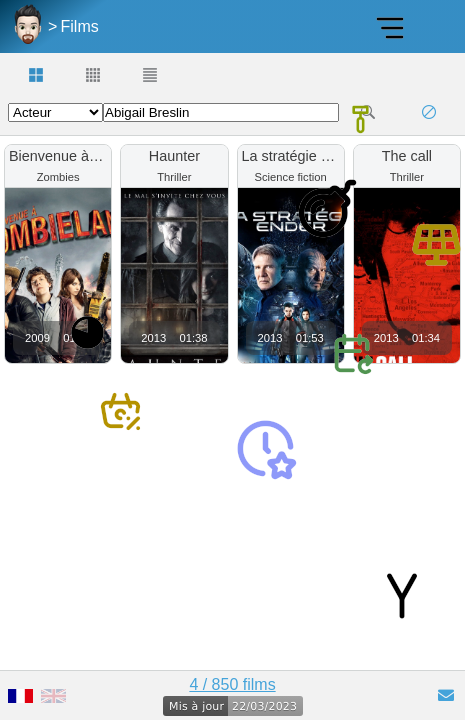 This screenshot has height=720, width=465. I want to click on view discounted items in your basket, so click(120, 410).